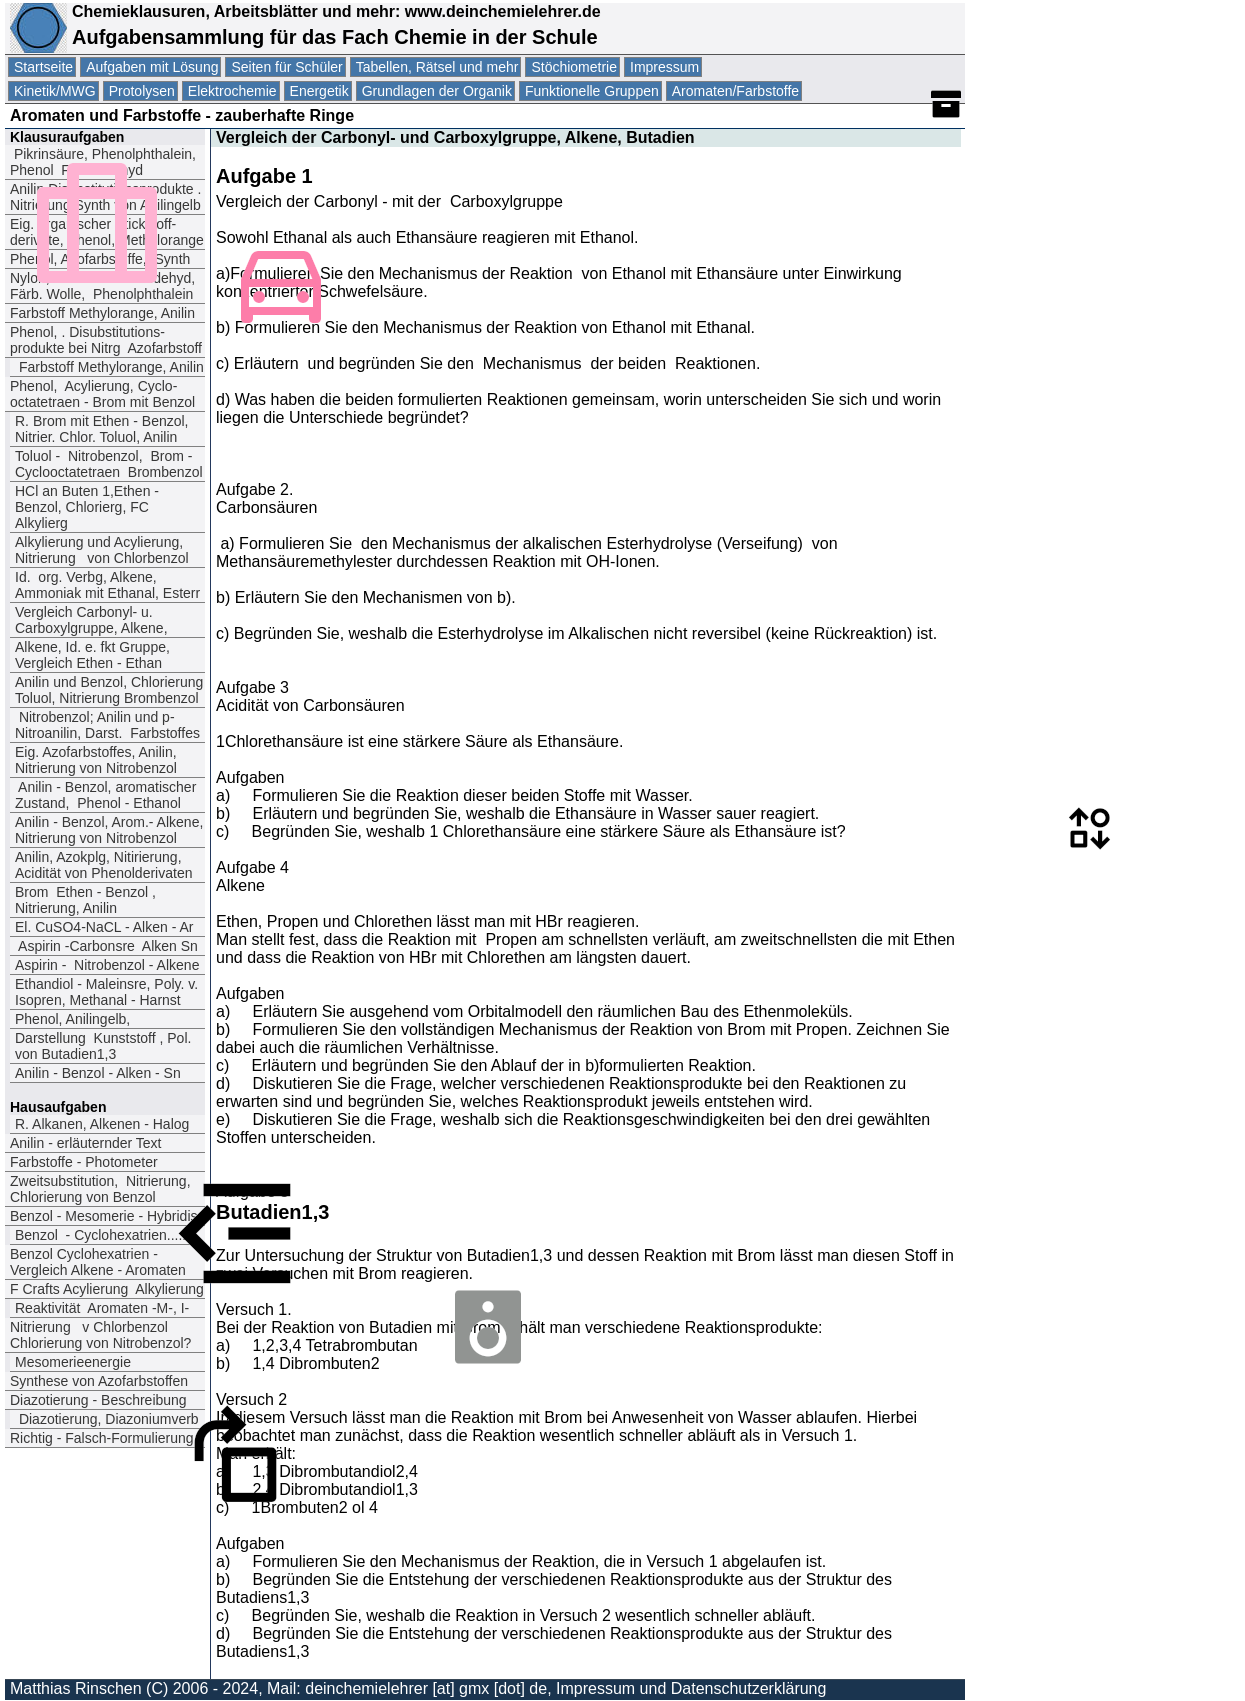  What do you see at coordinates (235, 1456) in the screenshot?
I see `rotate element clockwise` at bounding box center [235, 1456].